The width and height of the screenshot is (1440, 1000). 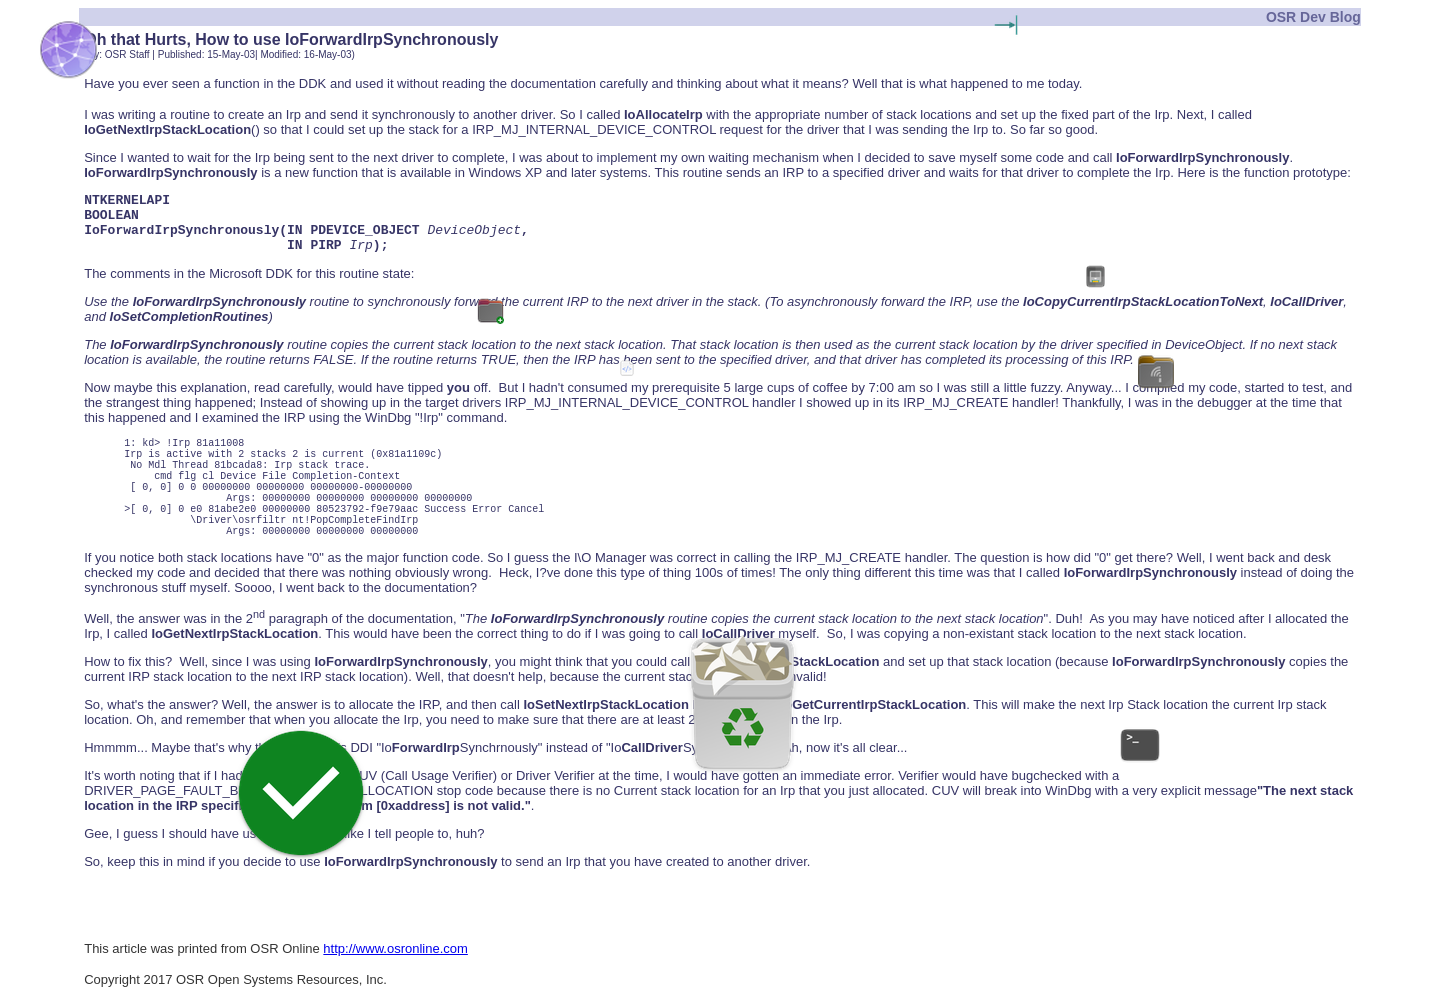 What do you see at coordinates (1156, 371) in the screenshot?
I see `open your insync synced folder` at bounding box center [1156, 371].